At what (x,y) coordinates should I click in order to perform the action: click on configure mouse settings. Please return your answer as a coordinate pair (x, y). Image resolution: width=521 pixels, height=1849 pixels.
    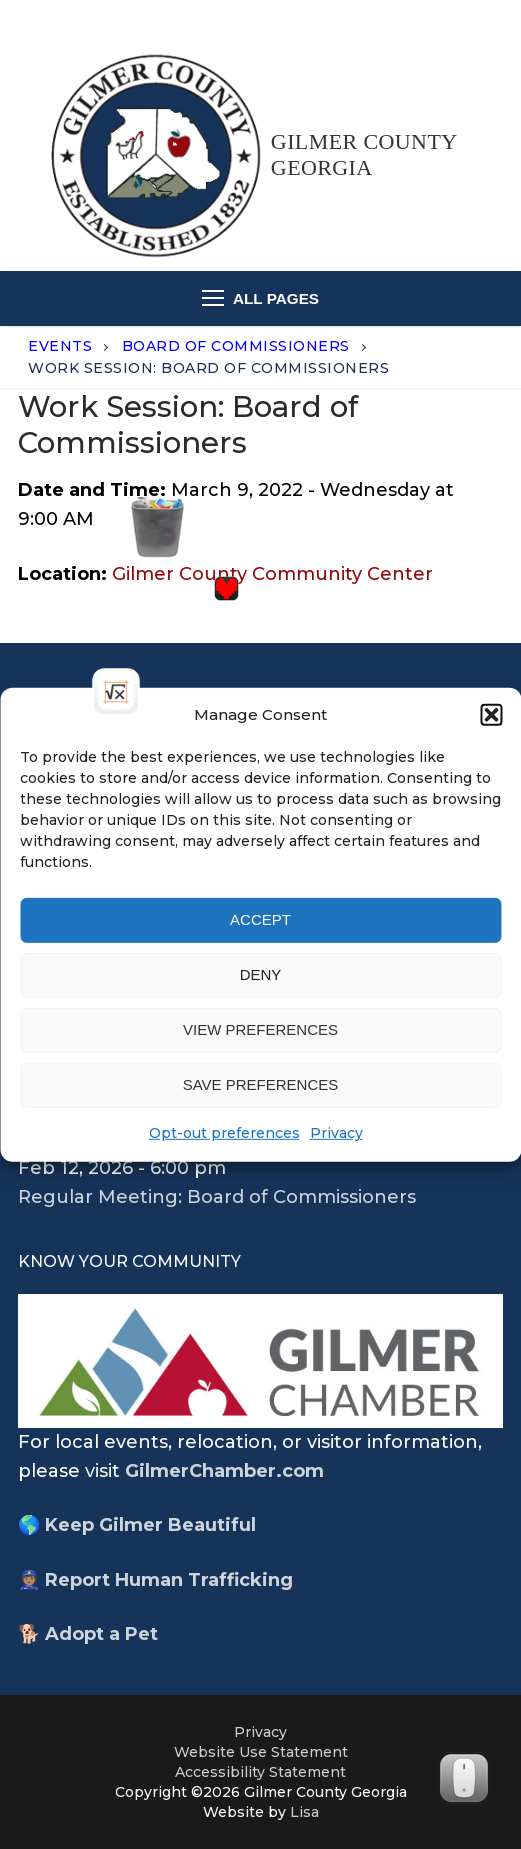
    Looking at the image, I should click on (464, 1778).